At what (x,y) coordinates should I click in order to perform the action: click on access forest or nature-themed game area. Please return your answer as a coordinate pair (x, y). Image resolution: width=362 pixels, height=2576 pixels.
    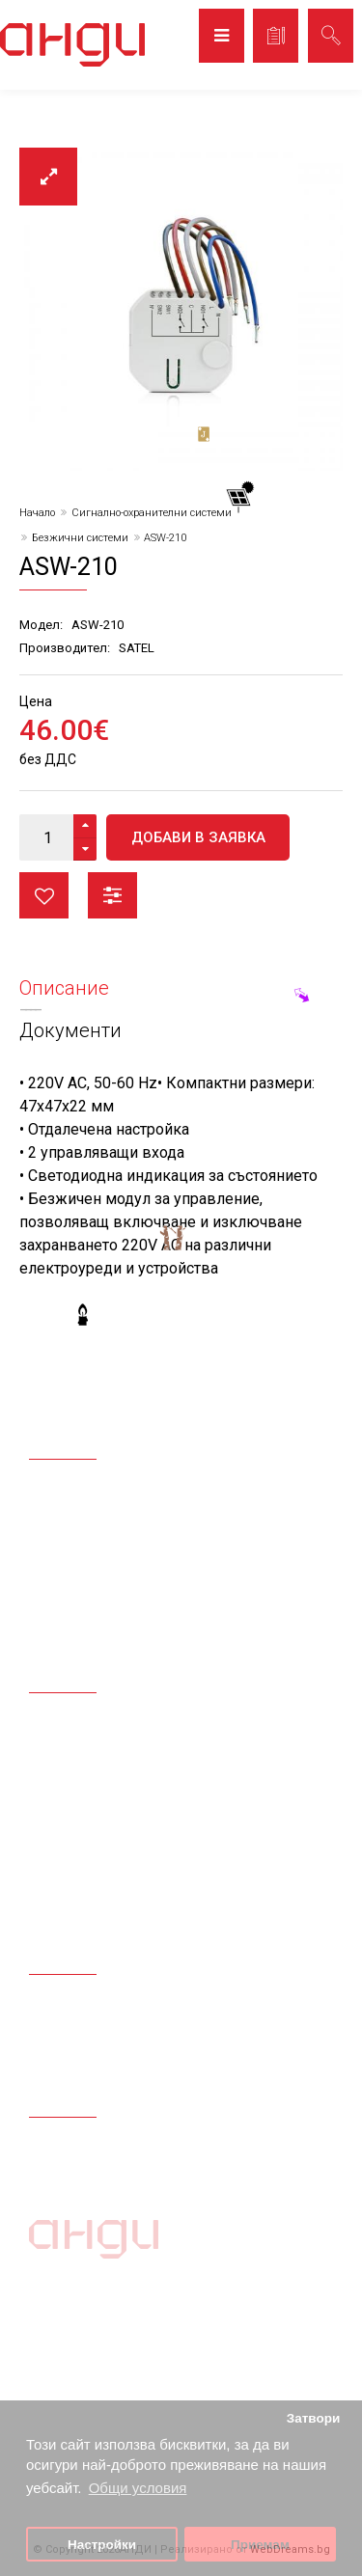
    Looking at the image, I should click on (173, 1238).